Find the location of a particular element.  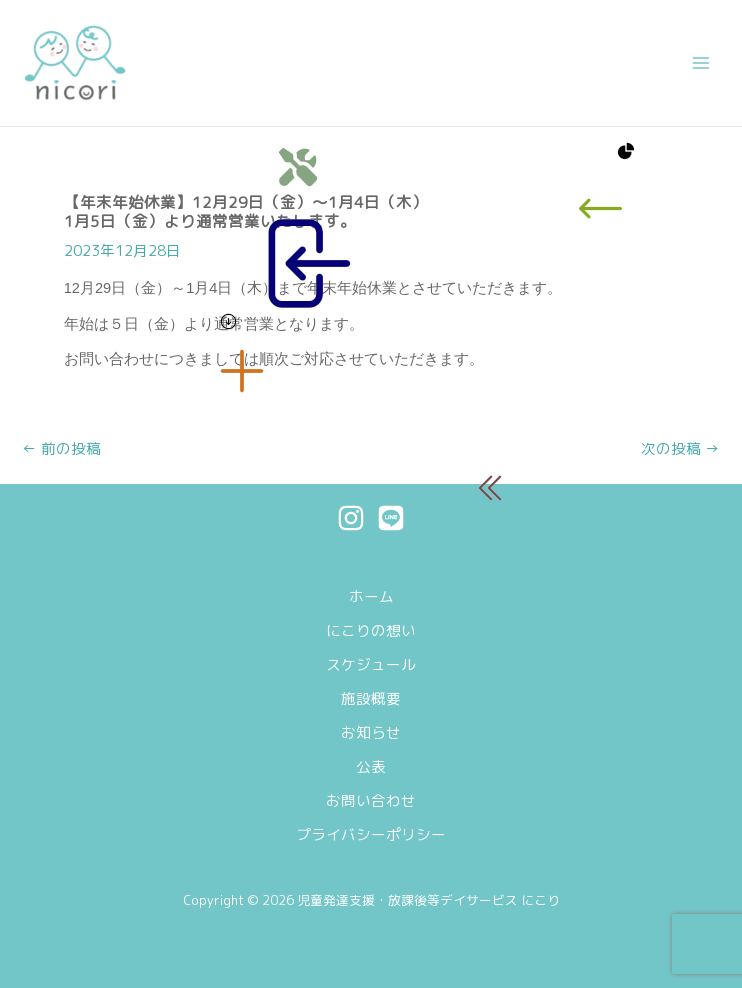

view analytics or statistics breakdown is located at coordinates (626, 151).